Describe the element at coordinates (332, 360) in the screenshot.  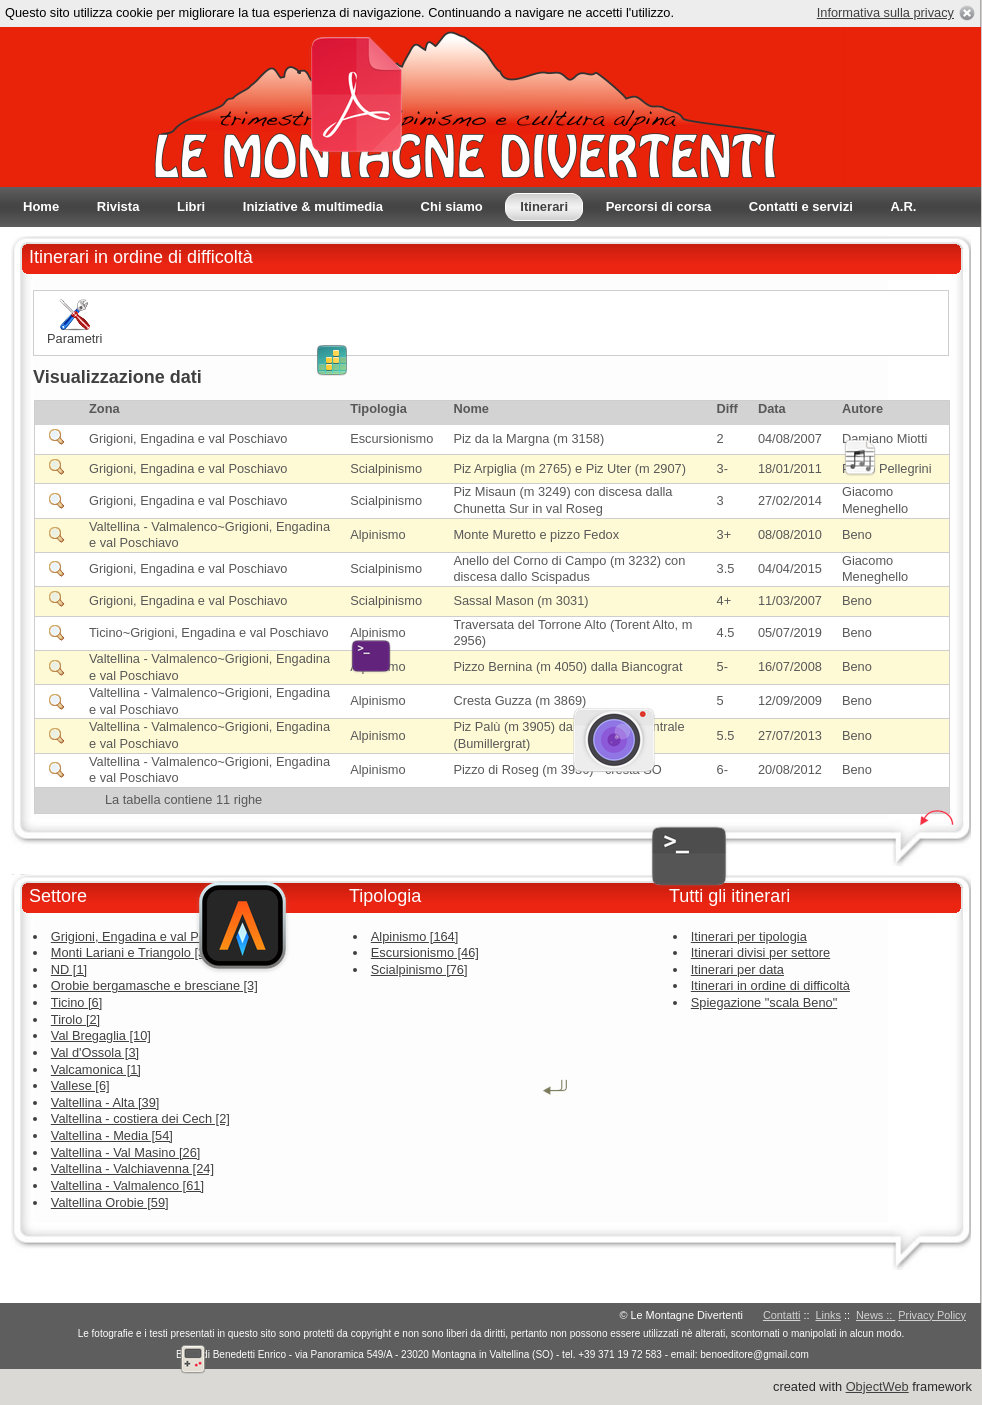
I see `launch quadrapassel tetris-style puzzle game` at that location.